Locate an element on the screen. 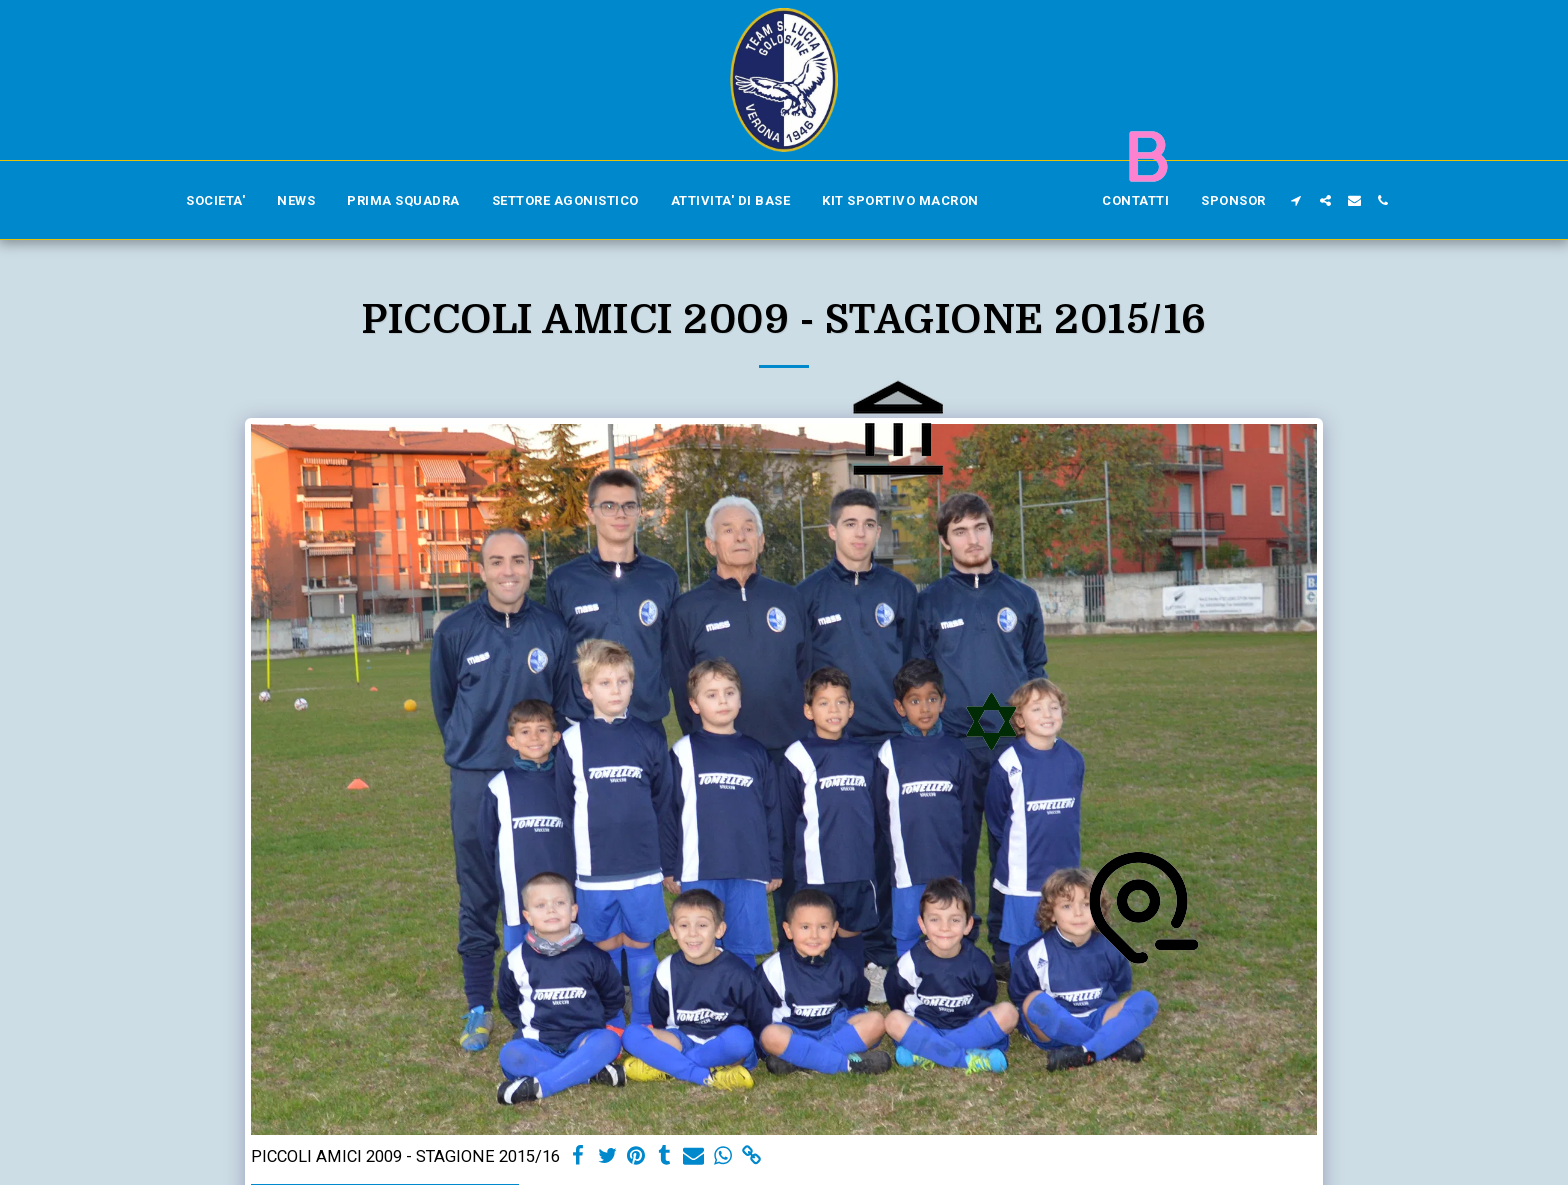  remove a location pin from the map is located at coordinates (1138, 906).